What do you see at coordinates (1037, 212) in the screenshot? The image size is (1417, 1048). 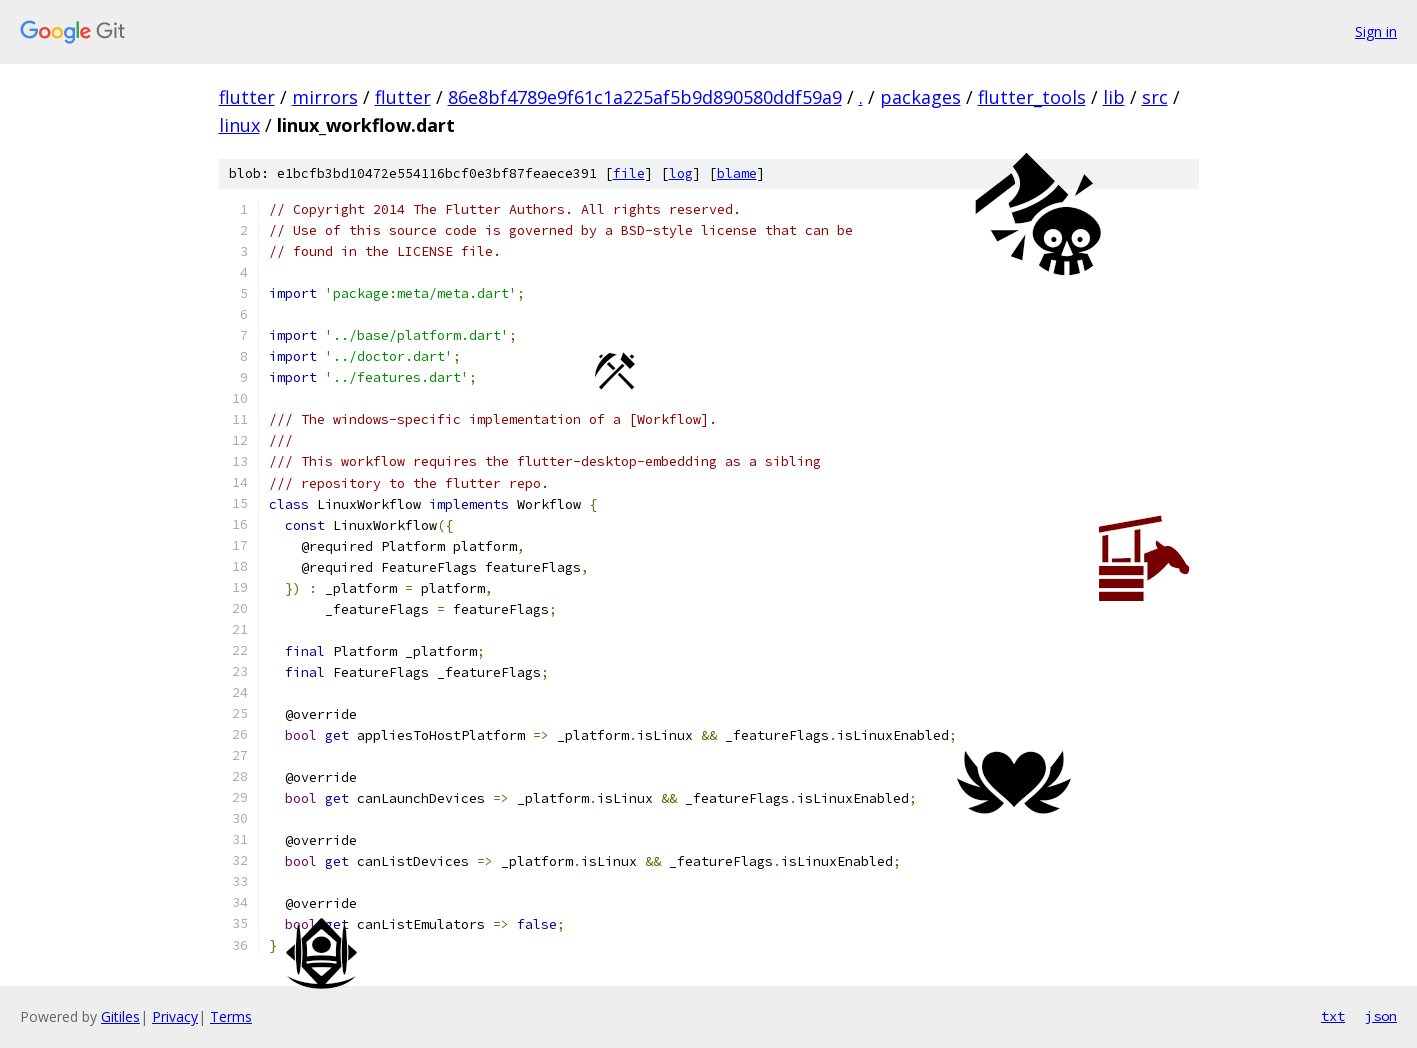 I see `indicates a kill or enemy defeated in gameplay` at bounding box center [1037, 212].